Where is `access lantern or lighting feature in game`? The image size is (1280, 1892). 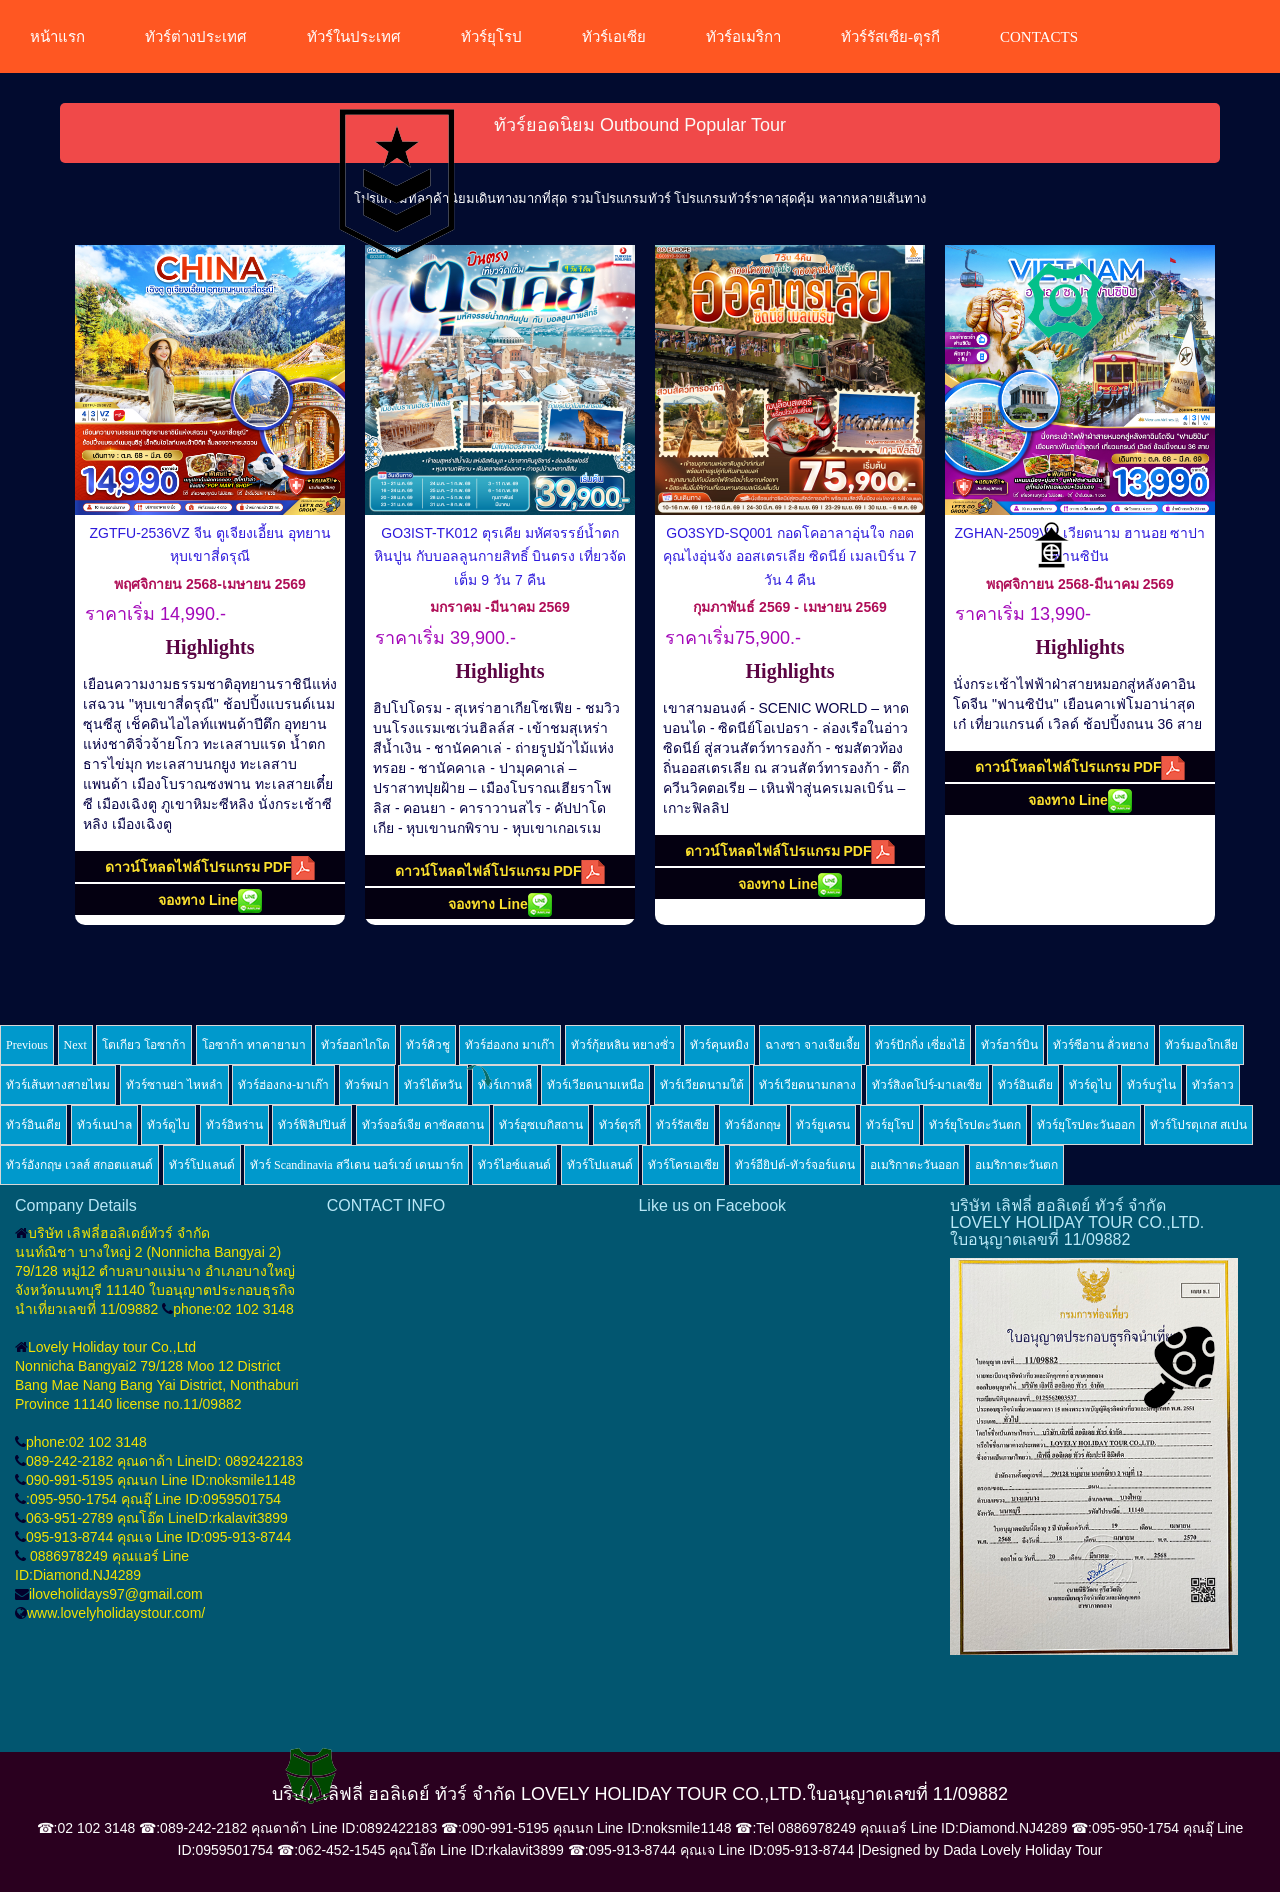 access lantern or lighting feature in game is located at coordinates (1051, 544).